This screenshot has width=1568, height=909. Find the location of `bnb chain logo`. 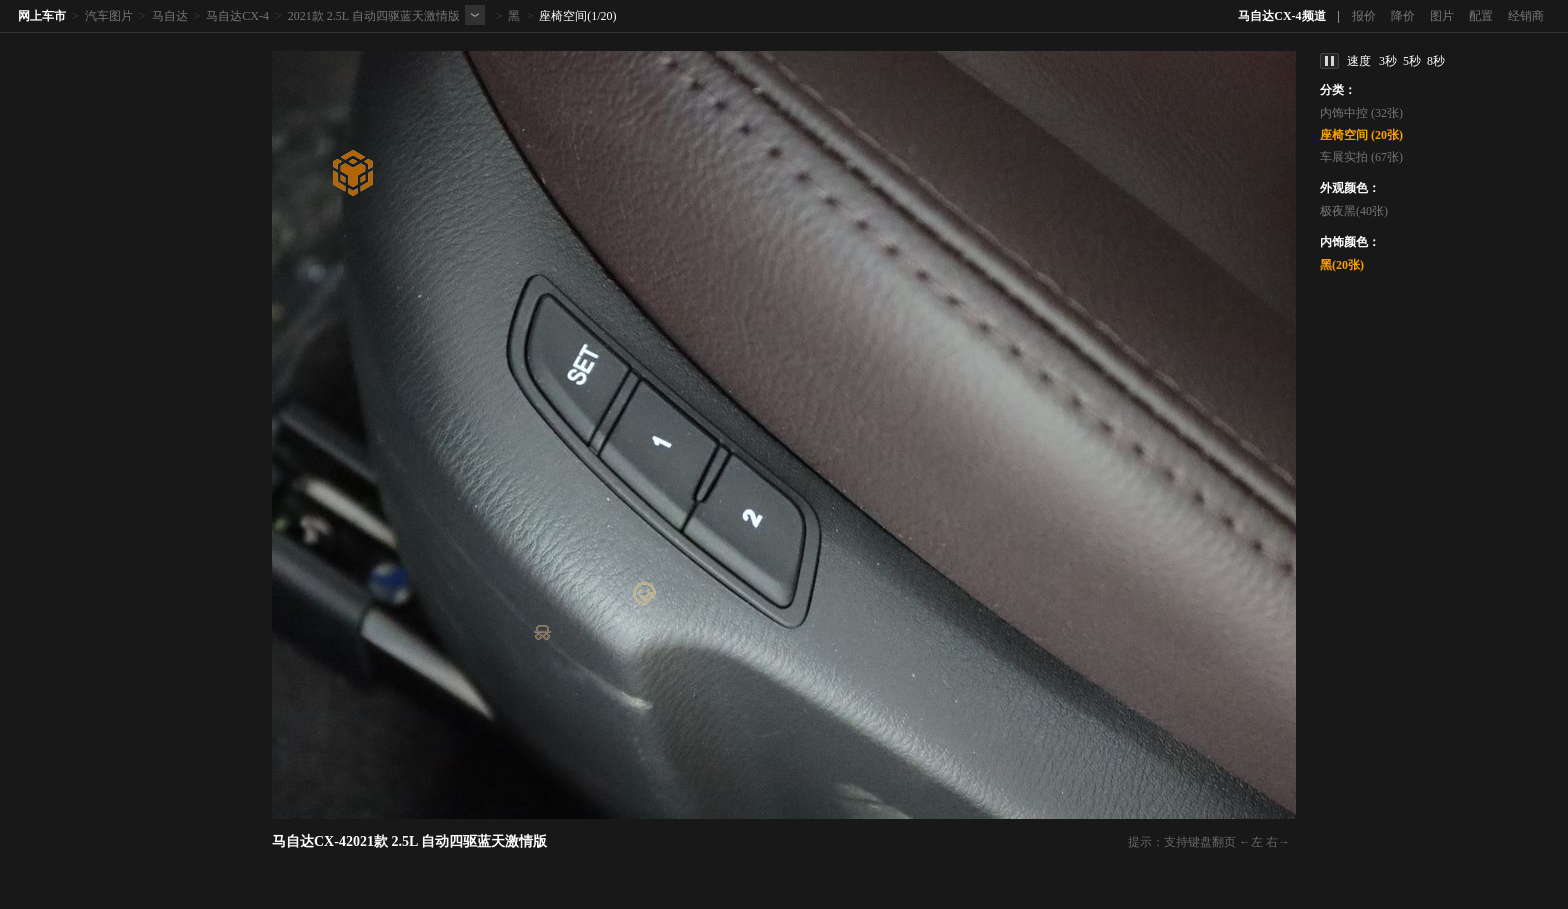

bnb chain logo is located at coordinates (353, 173).